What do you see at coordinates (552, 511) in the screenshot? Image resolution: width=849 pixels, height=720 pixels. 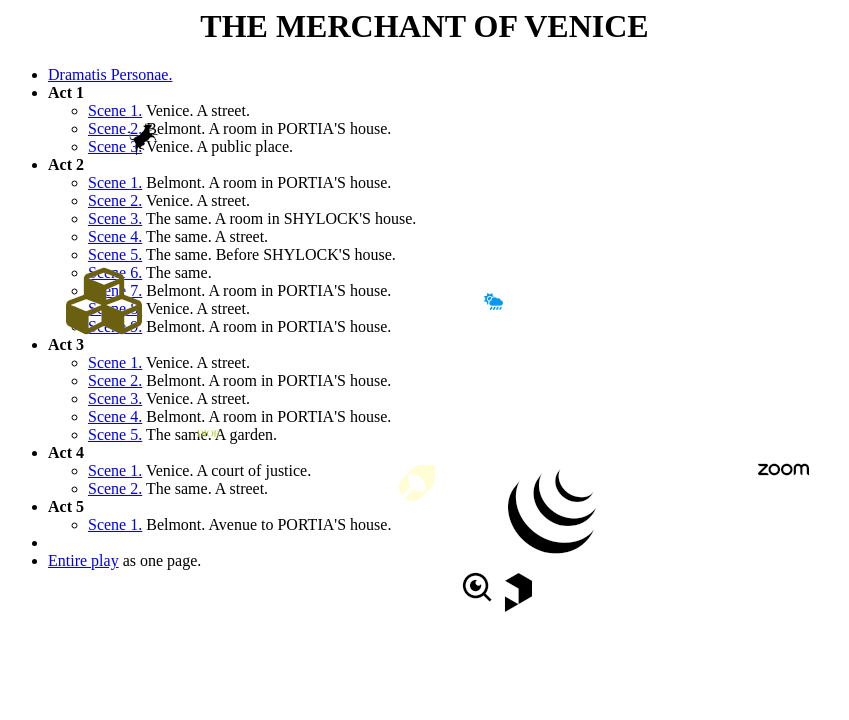 I see `jQuery JavaScript library logo` at bounding box center [552, 511].